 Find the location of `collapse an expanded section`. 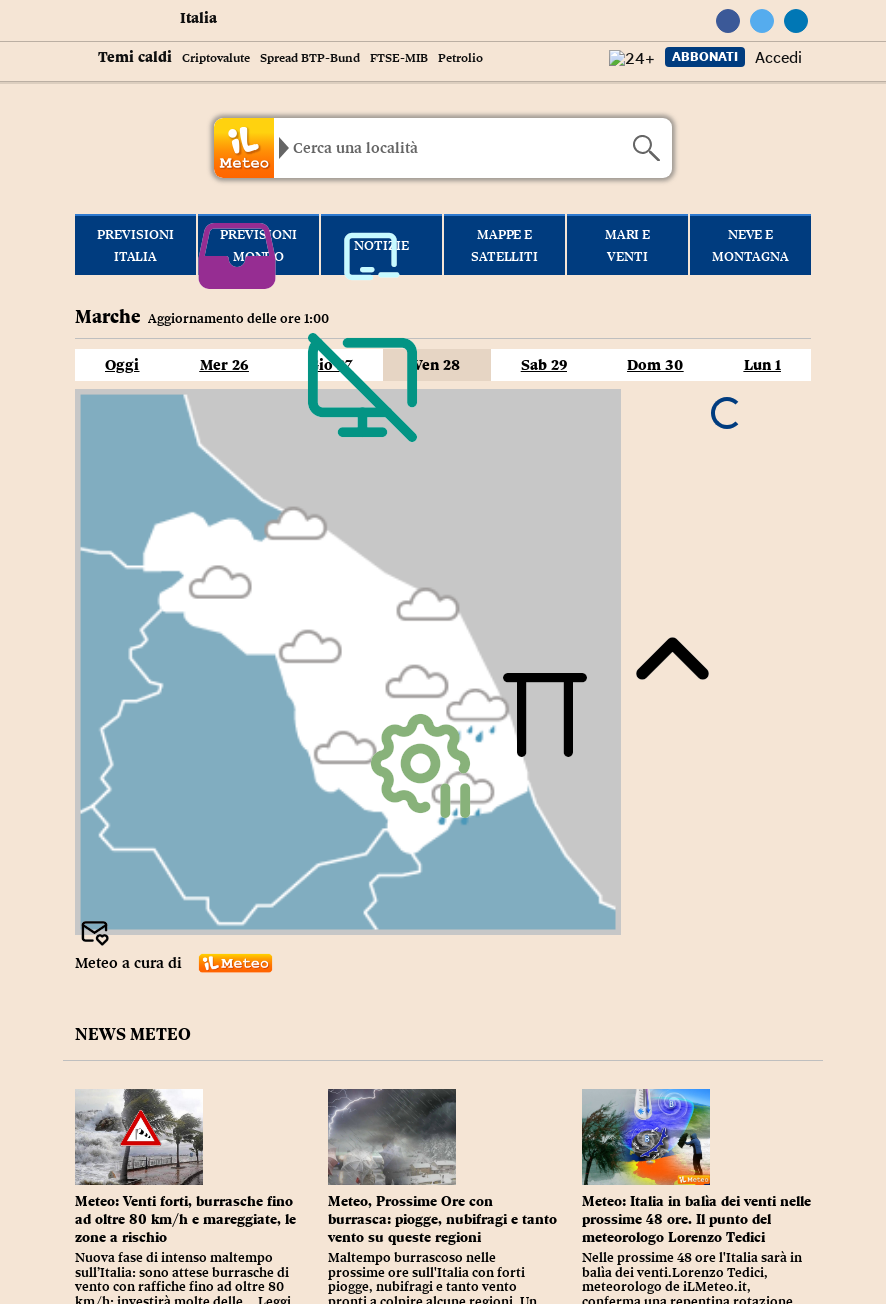

collapse an expanded section is located at coordinates (672, 661).